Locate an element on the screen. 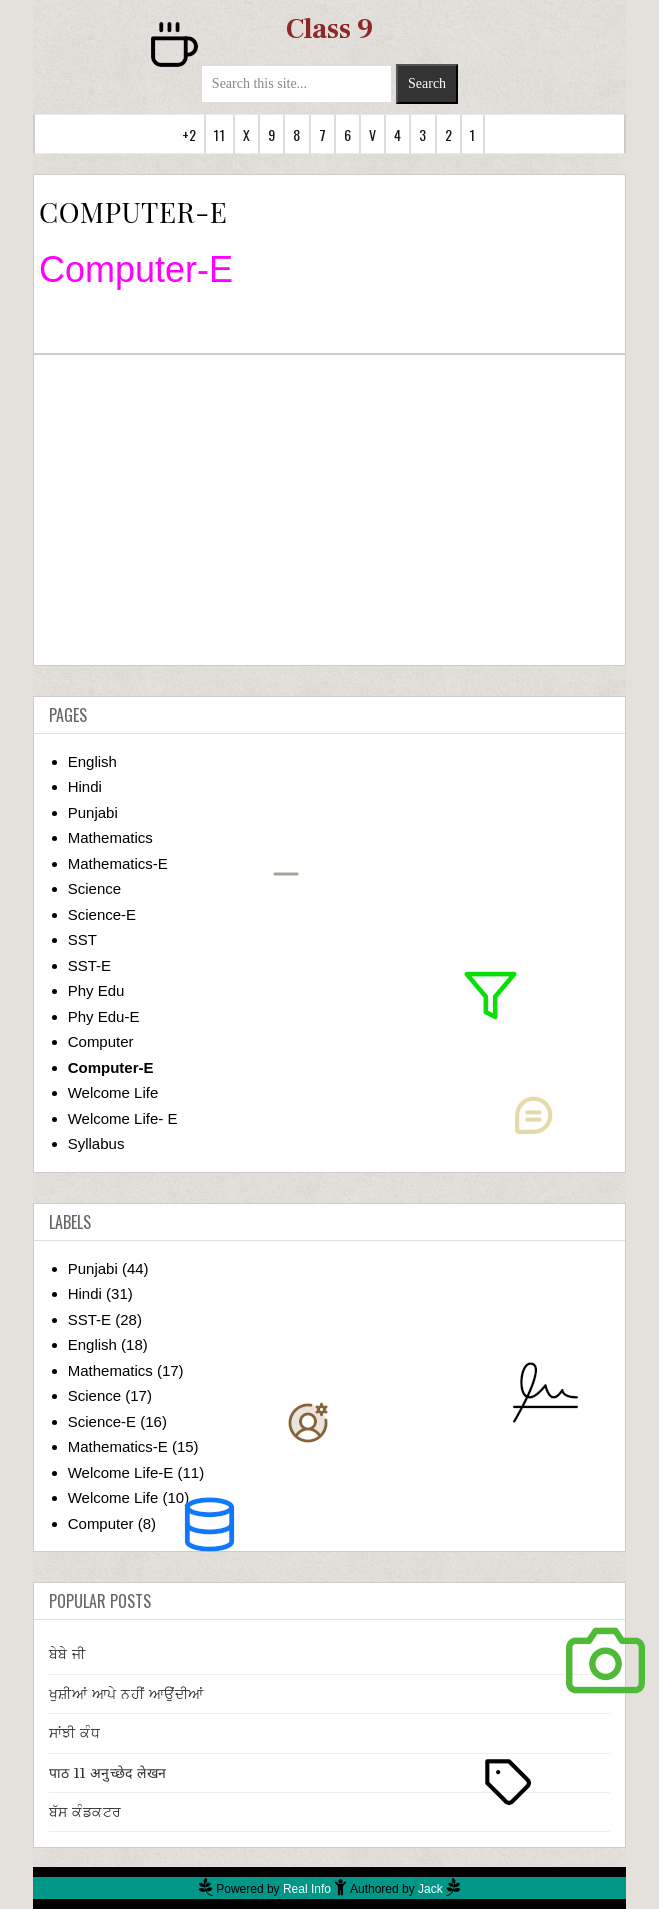  access database management is located at coordinates (209, 1524).